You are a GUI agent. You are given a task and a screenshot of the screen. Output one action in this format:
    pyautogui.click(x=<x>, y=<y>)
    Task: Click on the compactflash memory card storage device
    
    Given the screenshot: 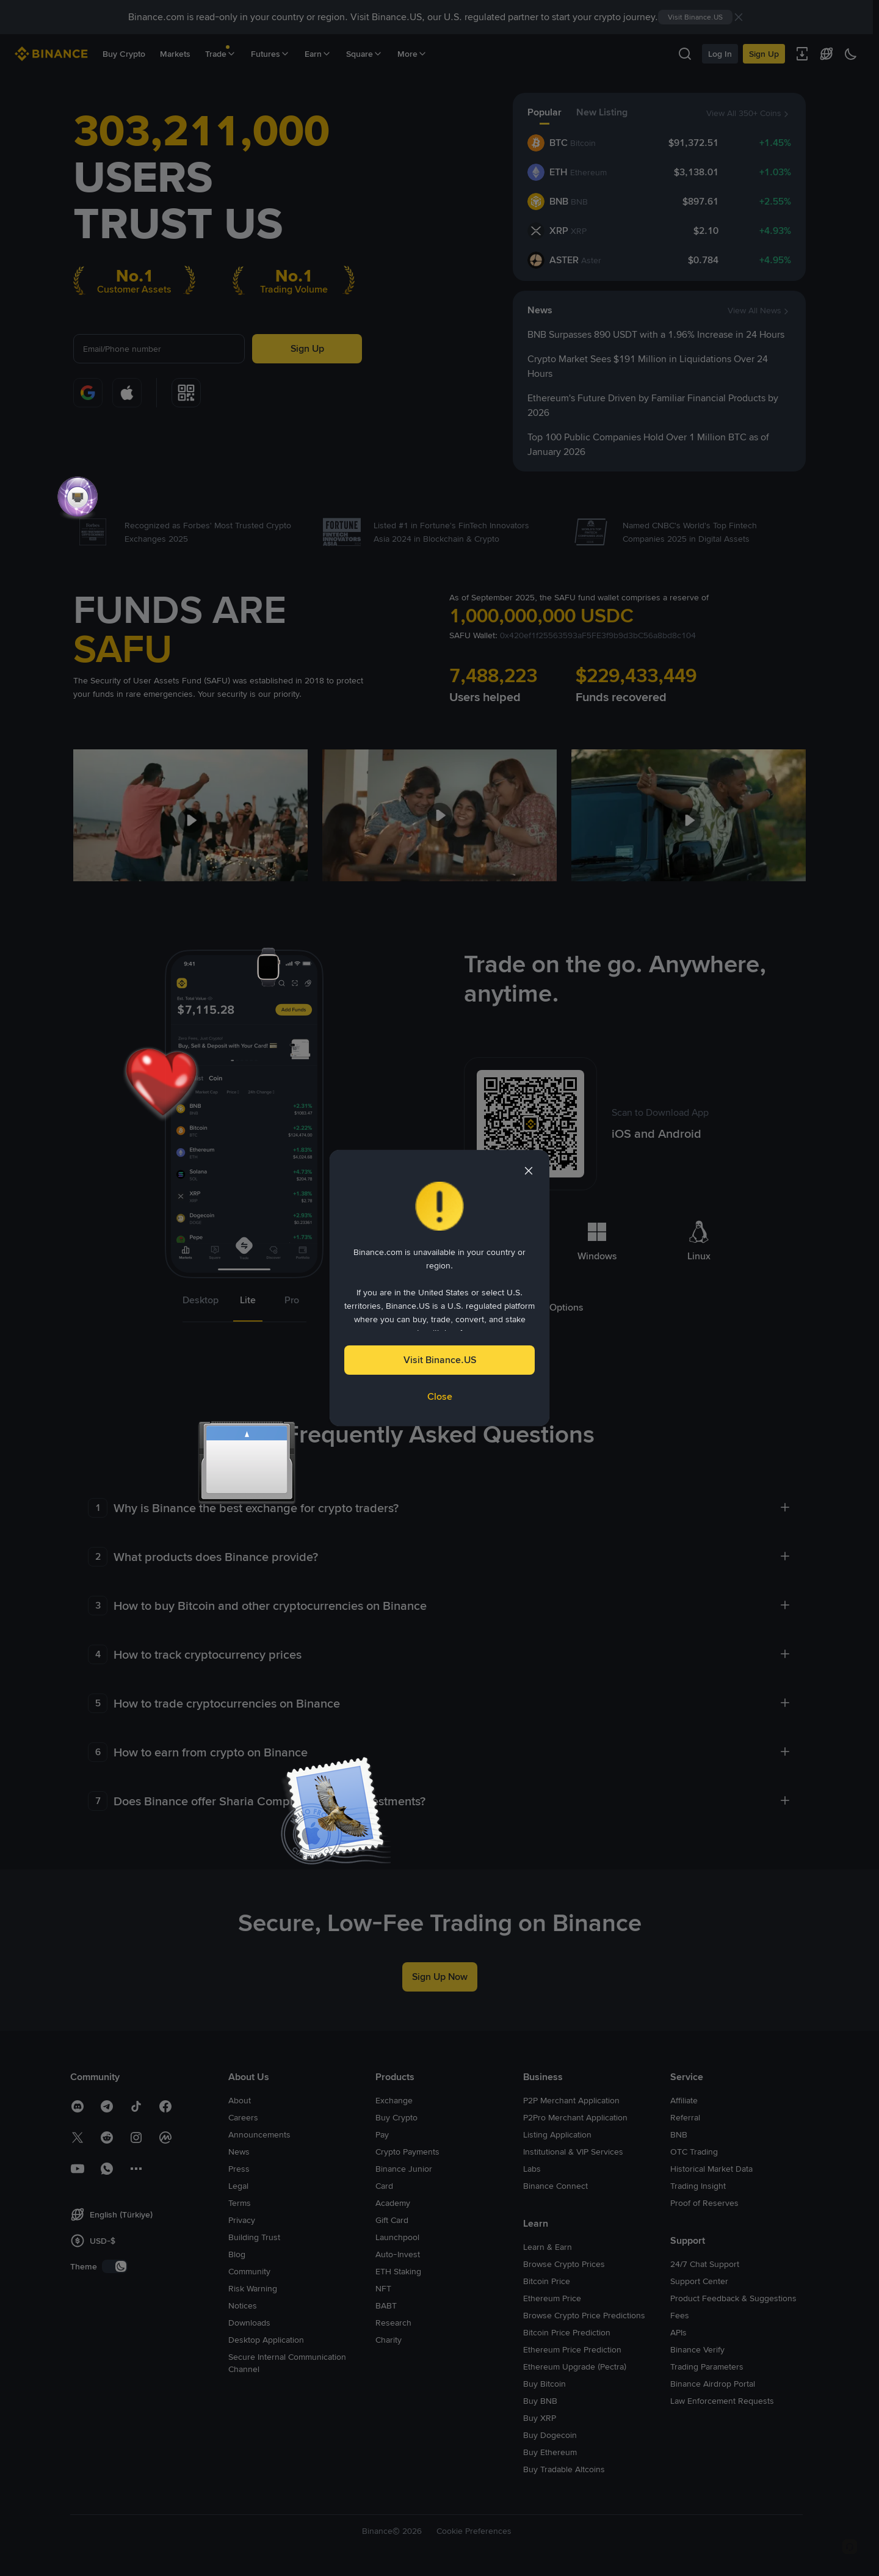 What is the action you would take?
    pyautogui.click(x=246, y=1460)
    